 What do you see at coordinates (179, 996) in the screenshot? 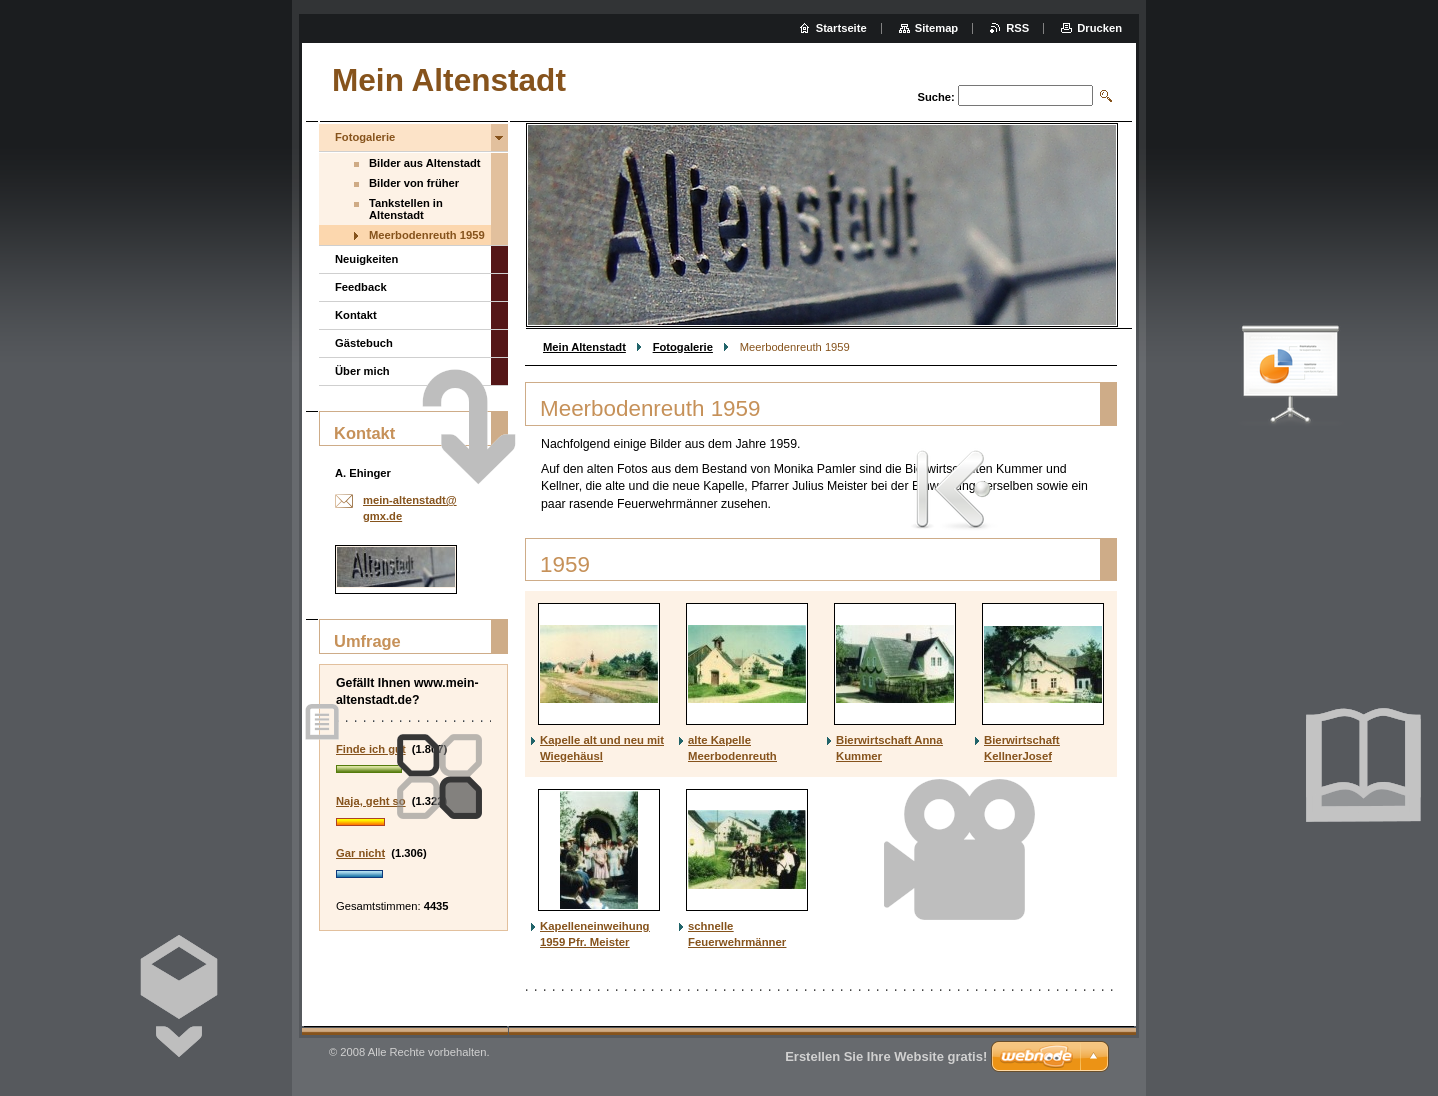
I see `insert an object or 3D element into the document` at bounding box center [179, 996].